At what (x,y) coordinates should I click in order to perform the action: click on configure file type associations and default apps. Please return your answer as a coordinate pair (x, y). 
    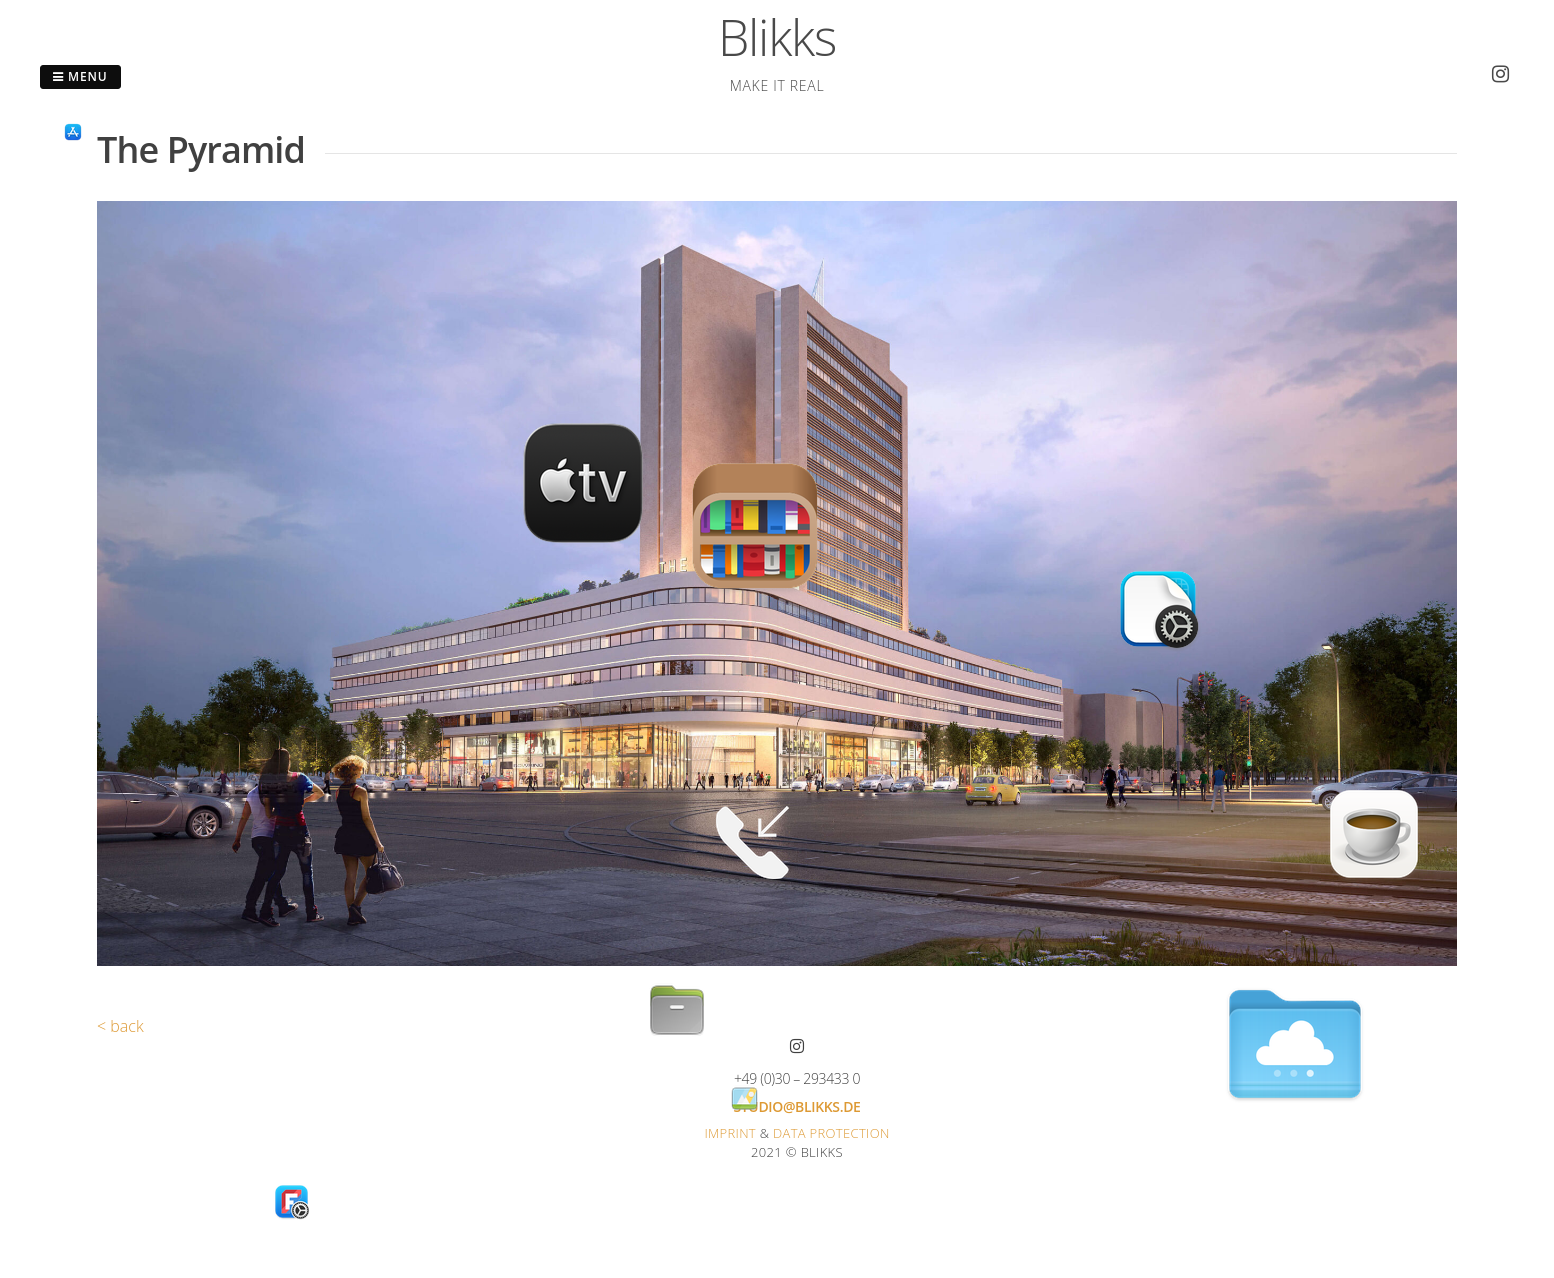
    Looking at the image, I should click on (1158, 609).